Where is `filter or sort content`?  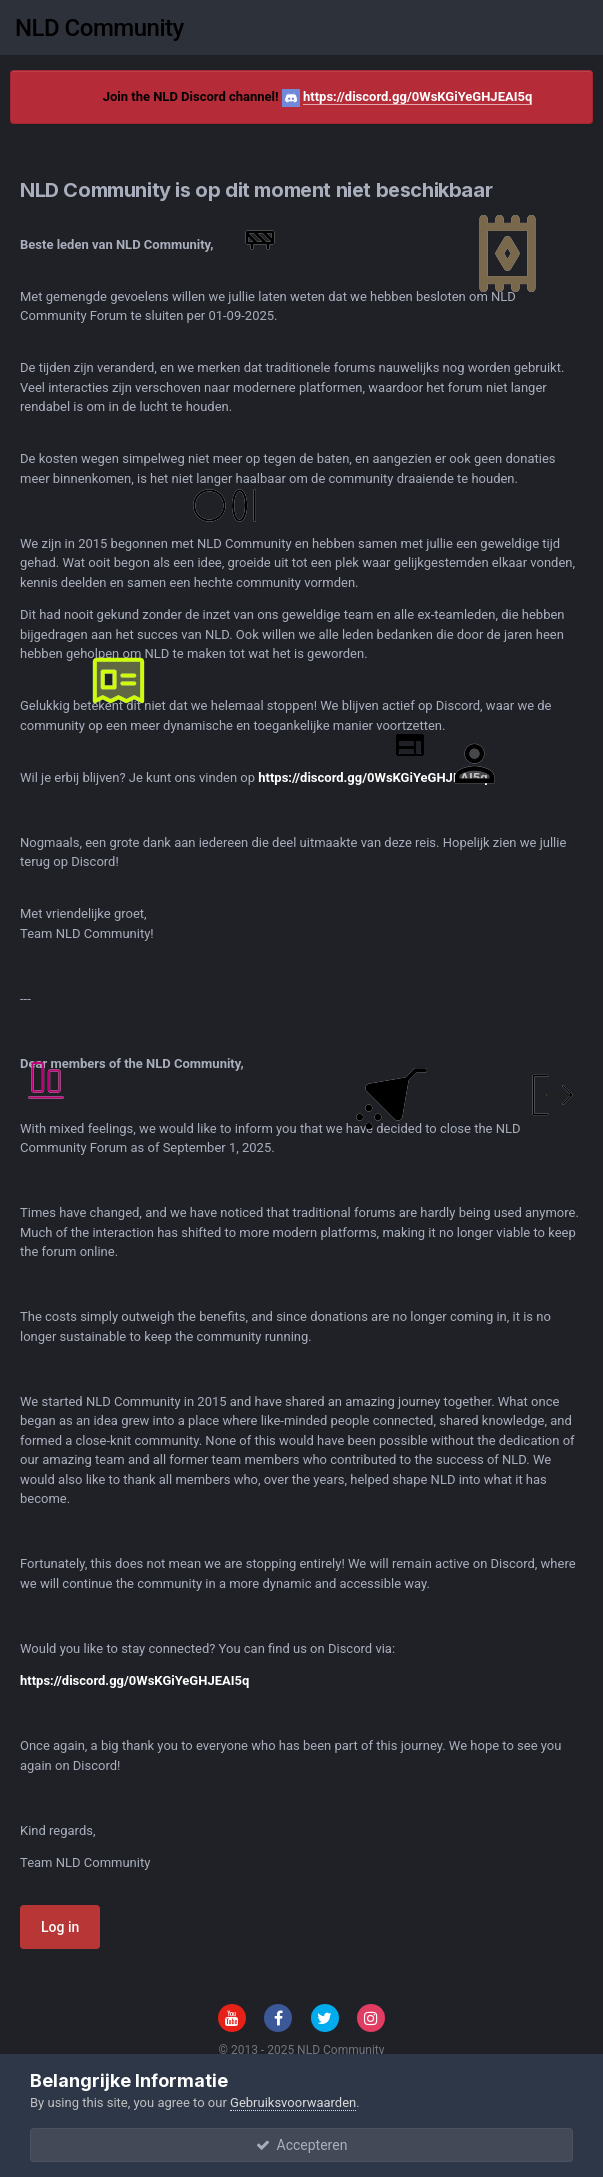
filter or sort content is located at coordinates (390, 1095).